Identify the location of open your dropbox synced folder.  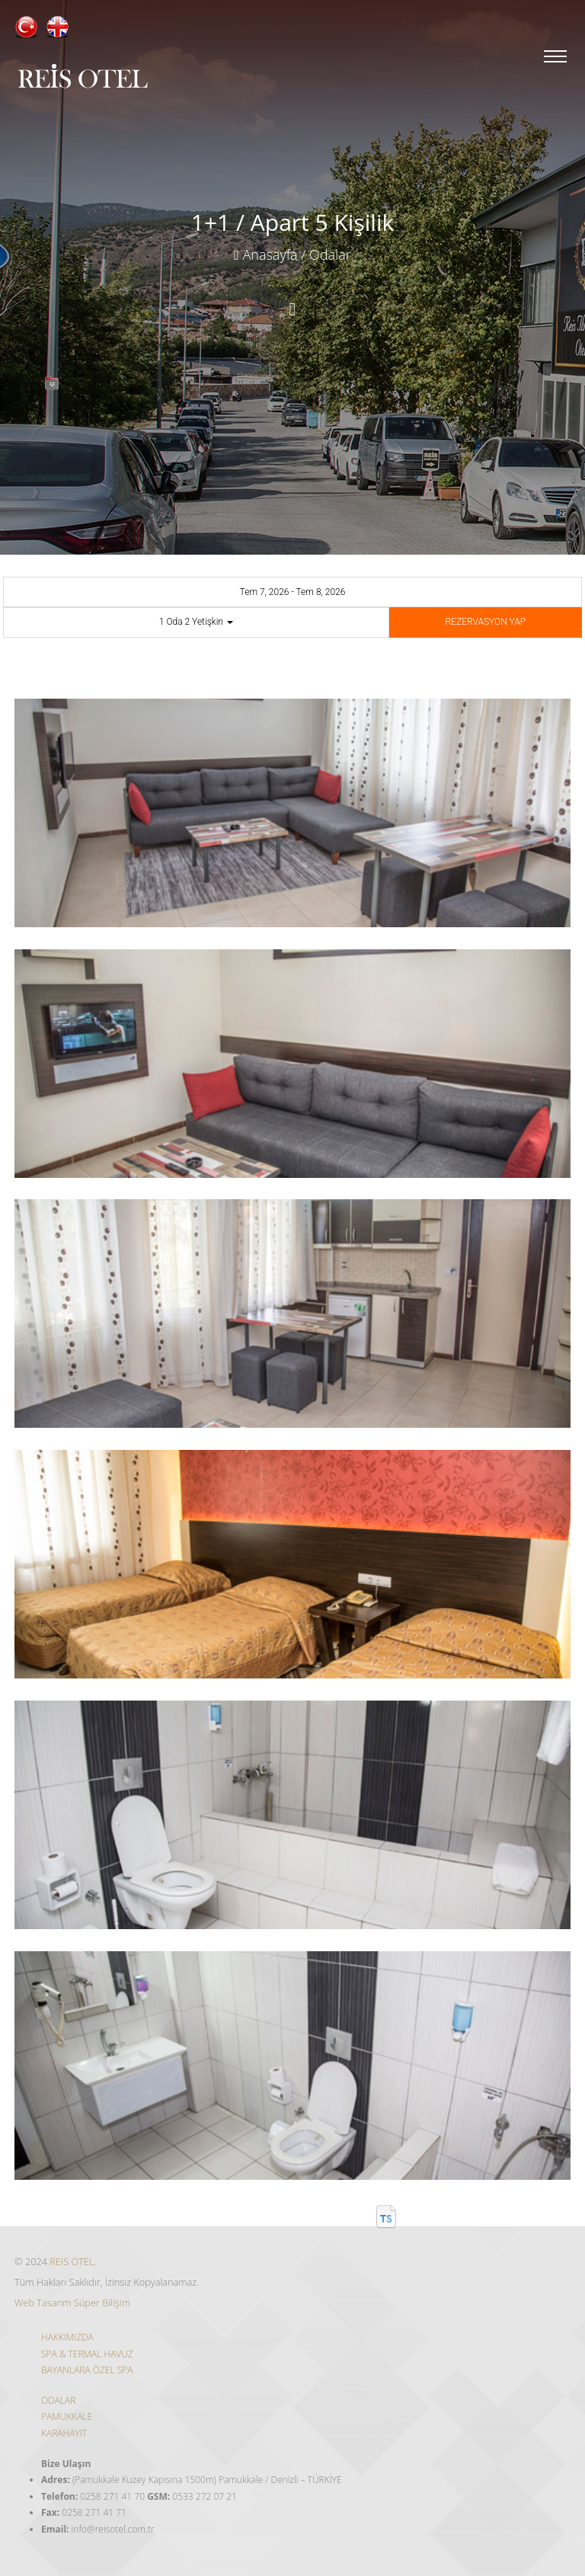
(52, 383).